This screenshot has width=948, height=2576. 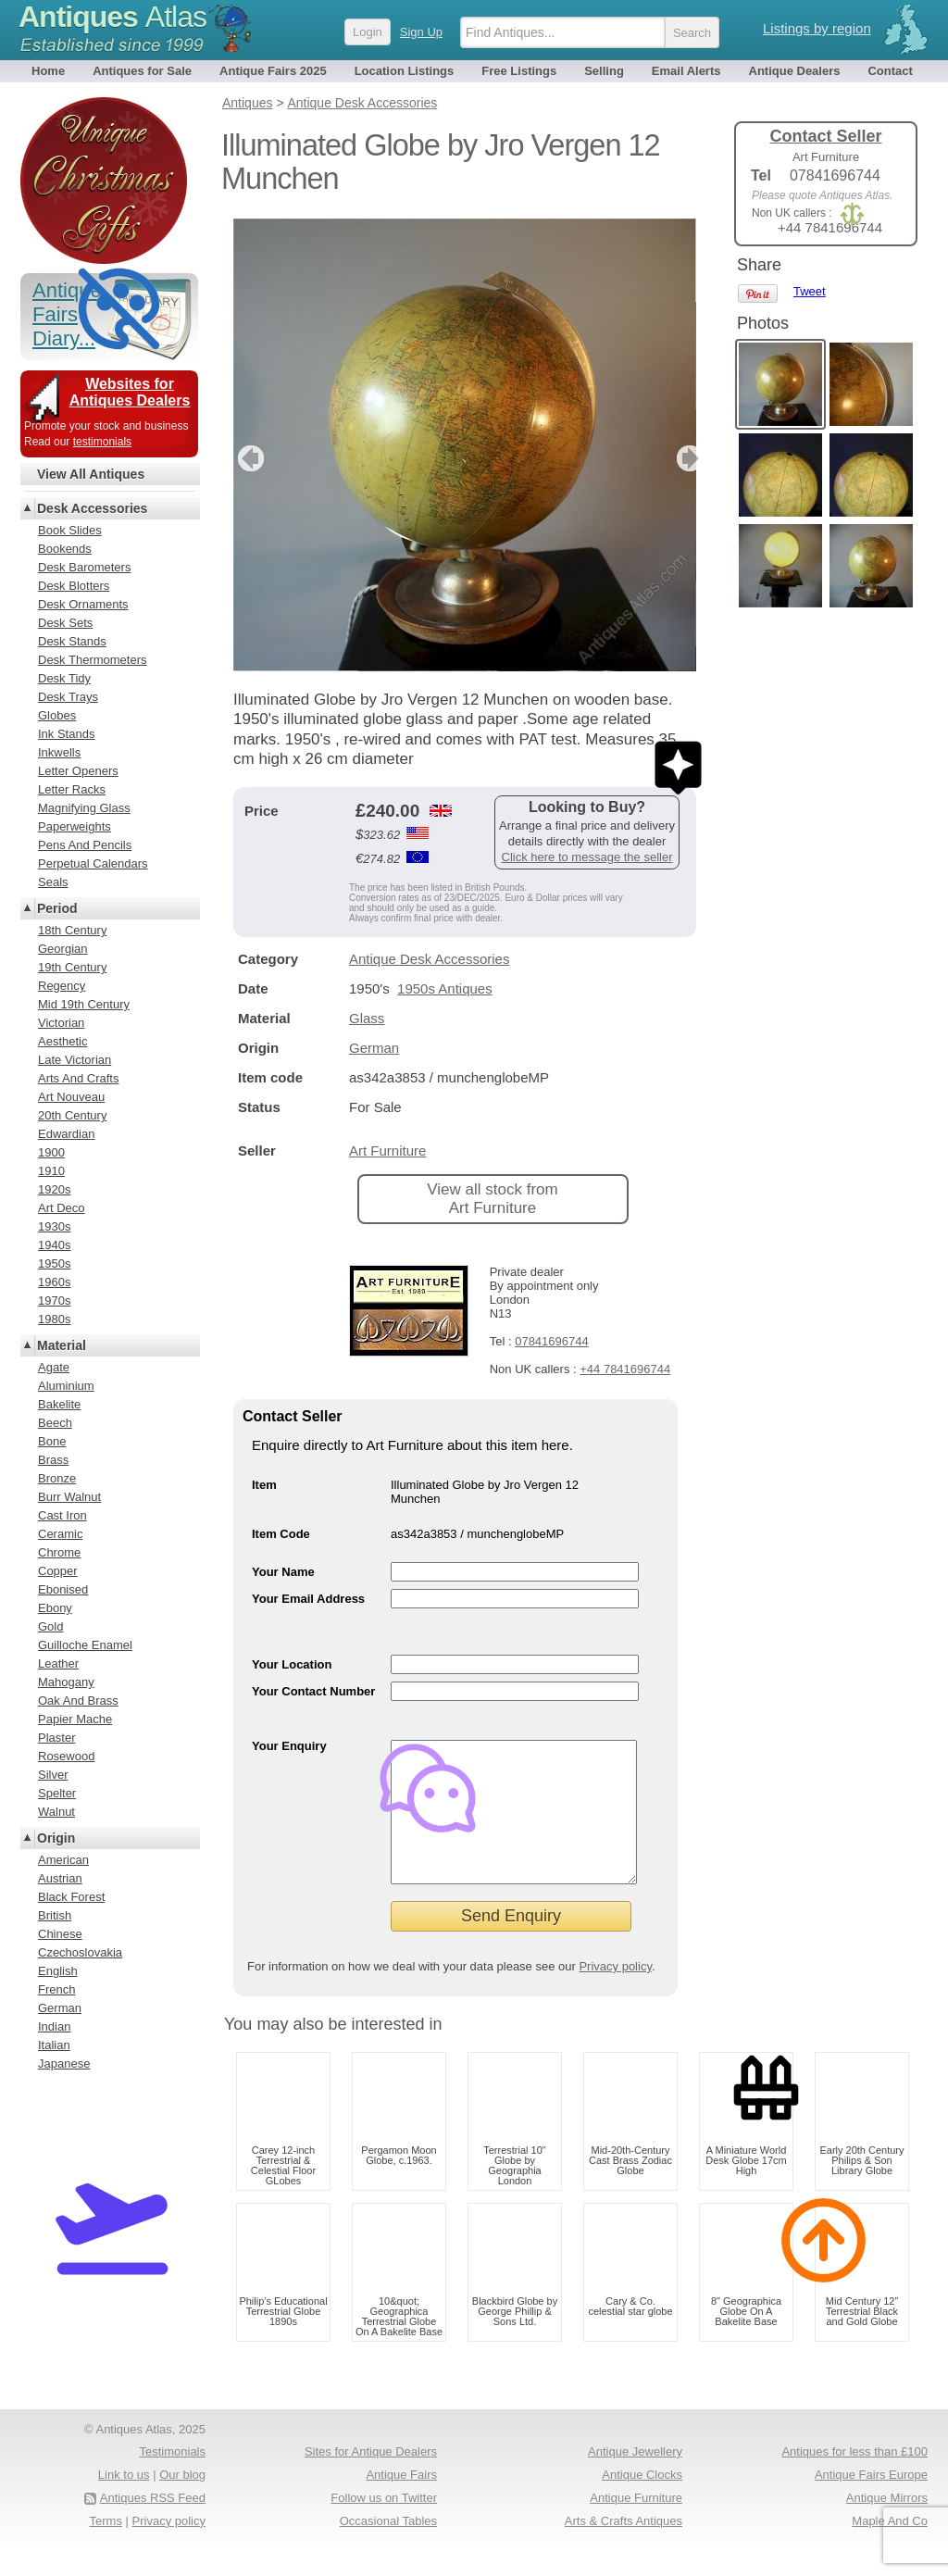 I want to click on toggle magnetic snap or alignment, so click(x=852, y=214).